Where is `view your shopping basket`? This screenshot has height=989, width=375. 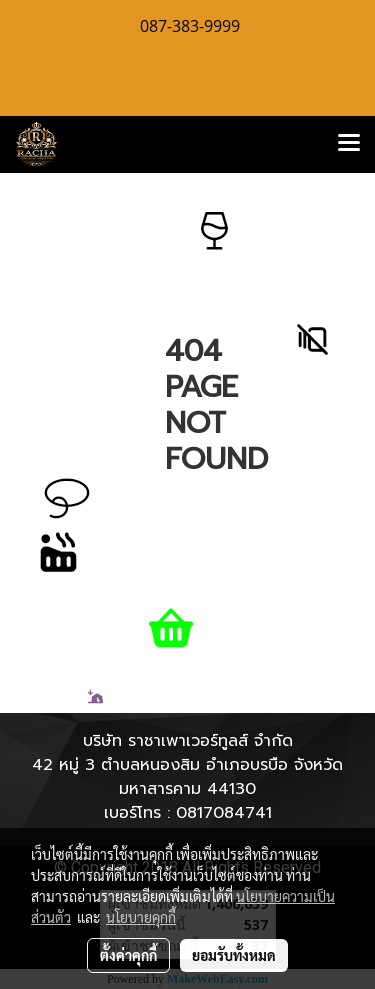
view your shopping basket is located at coordinates (171, 629).